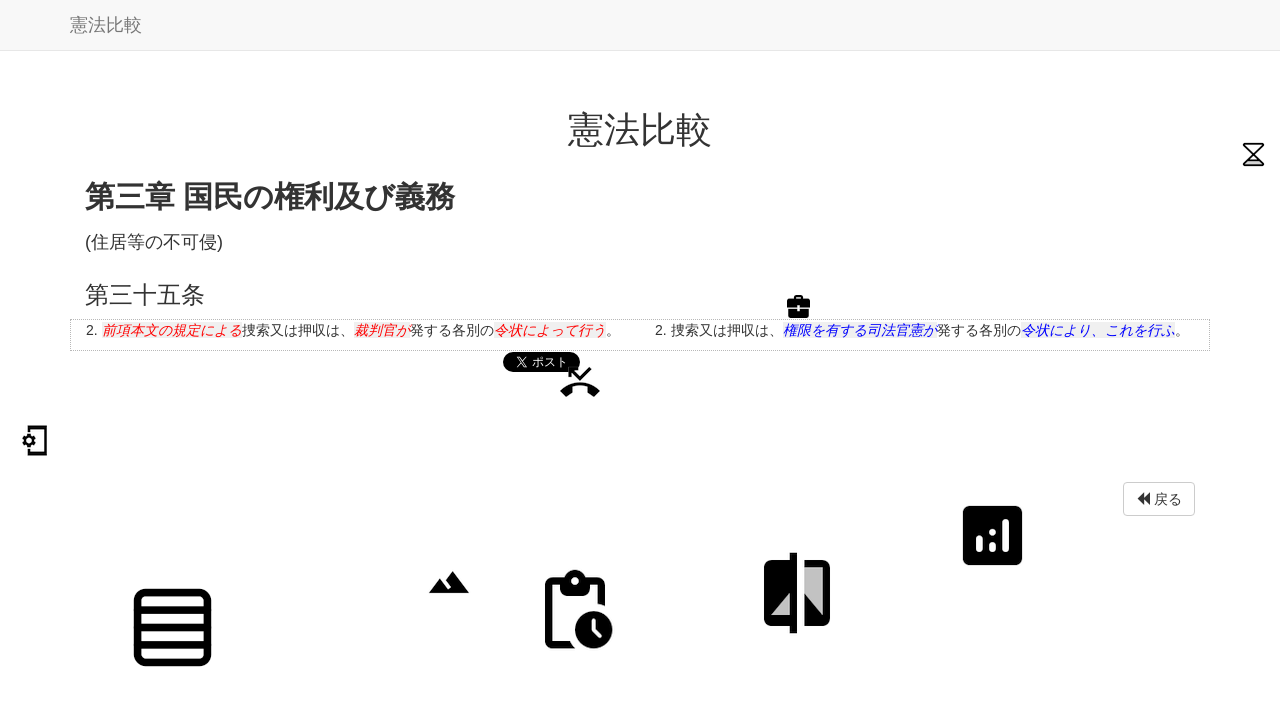 This screenshot has height=720, width=1280. I want to click on view tasks awaiting completion, so click(575, 611).